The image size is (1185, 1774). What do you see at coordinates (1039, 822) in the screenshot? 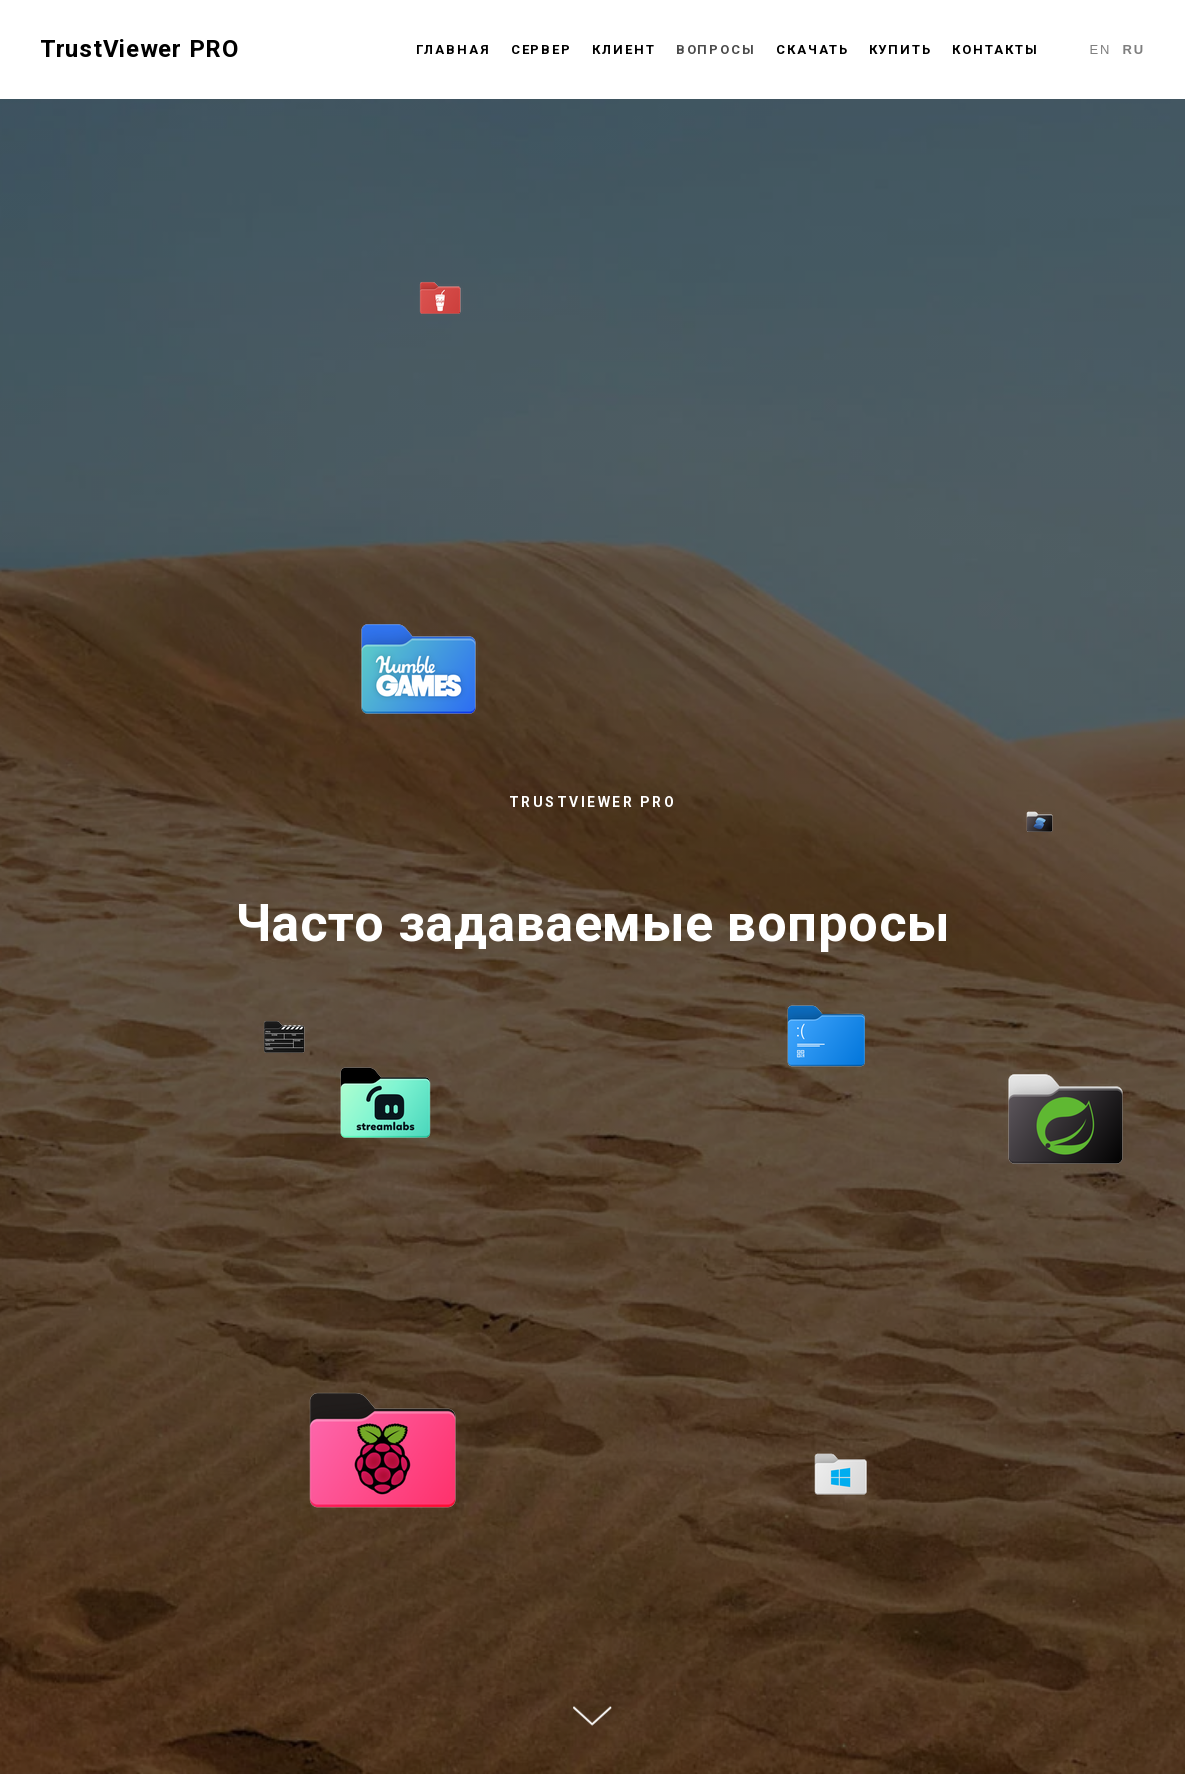
I see `folder containing SolidJS project files` at bounding box center [1039, 822].